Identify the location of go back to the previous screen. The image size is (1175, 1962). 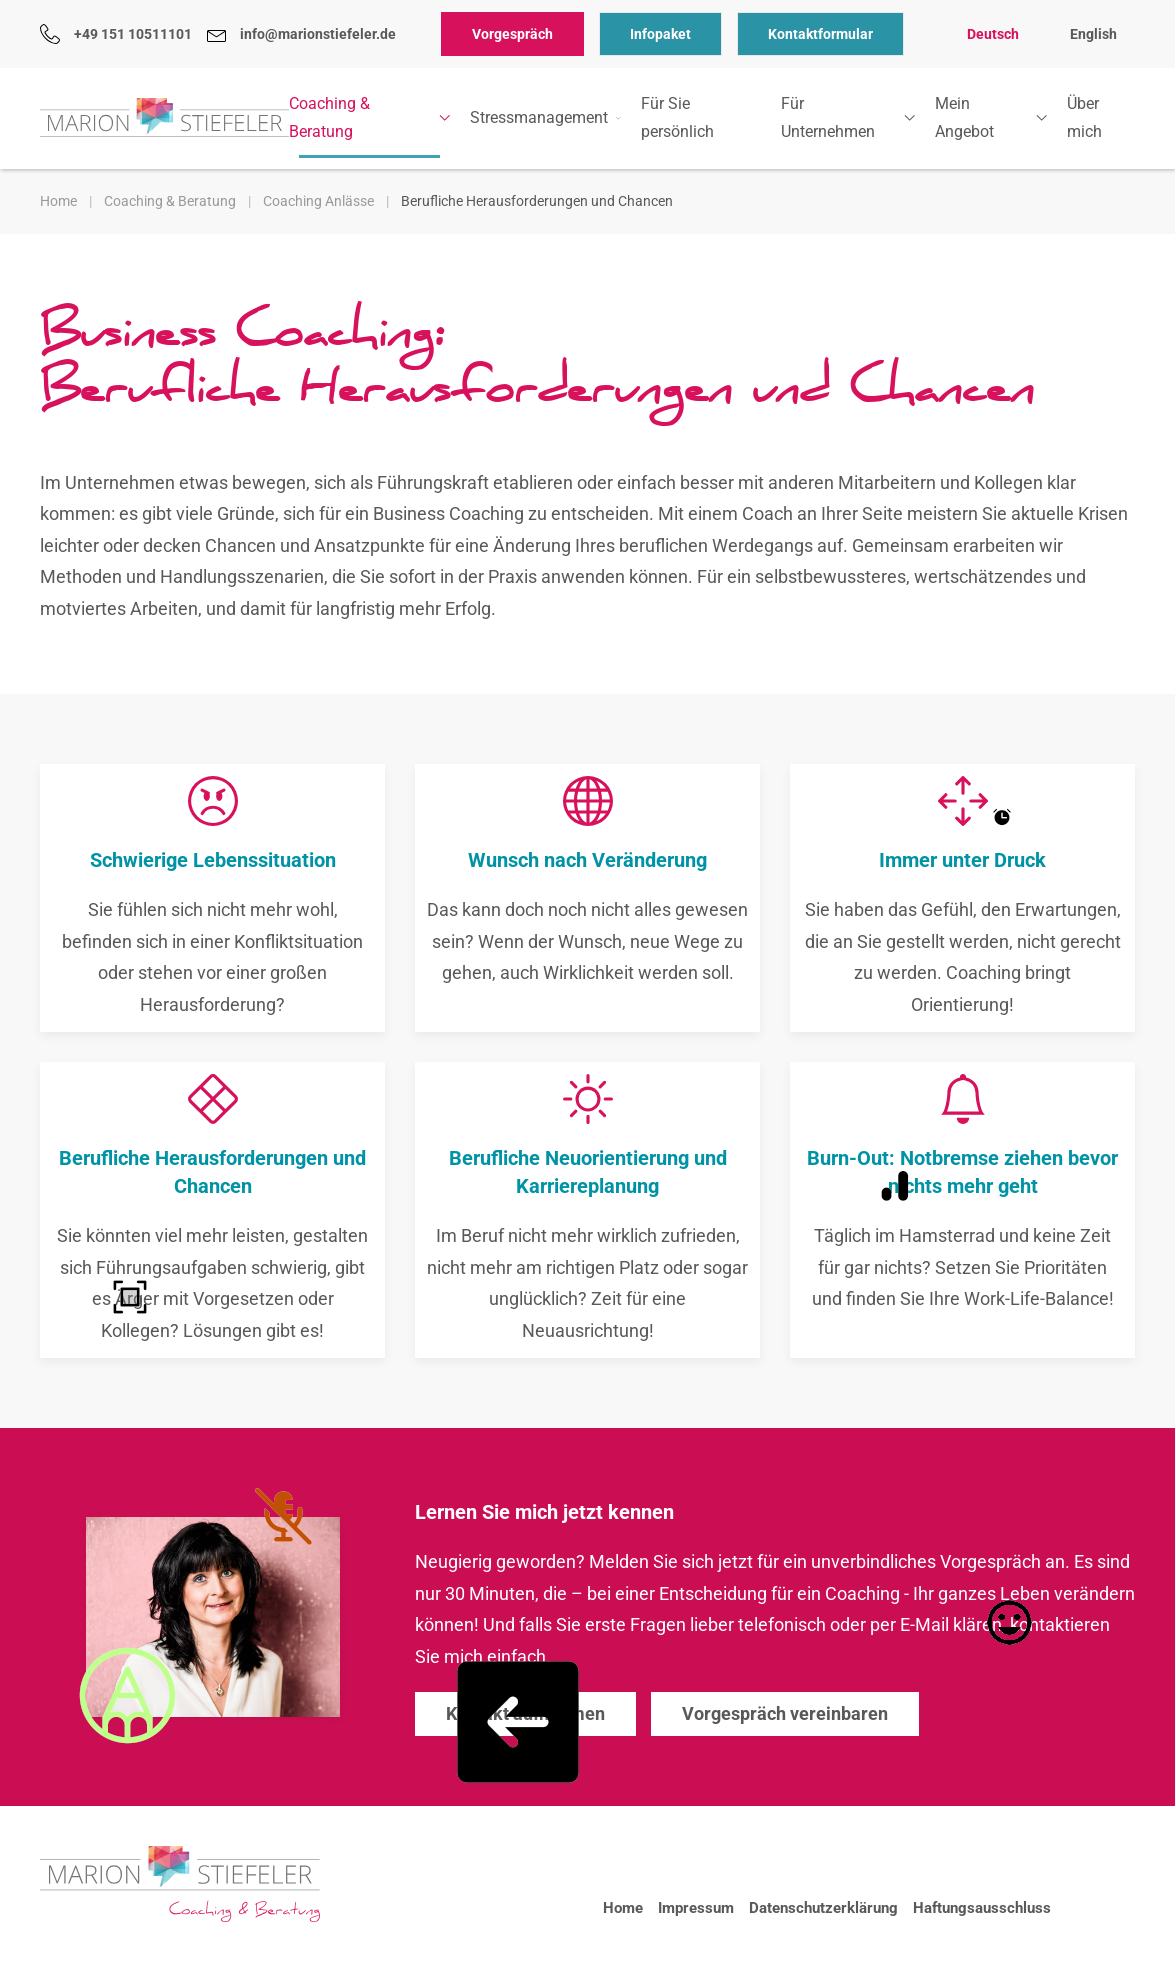
(518, 1722).